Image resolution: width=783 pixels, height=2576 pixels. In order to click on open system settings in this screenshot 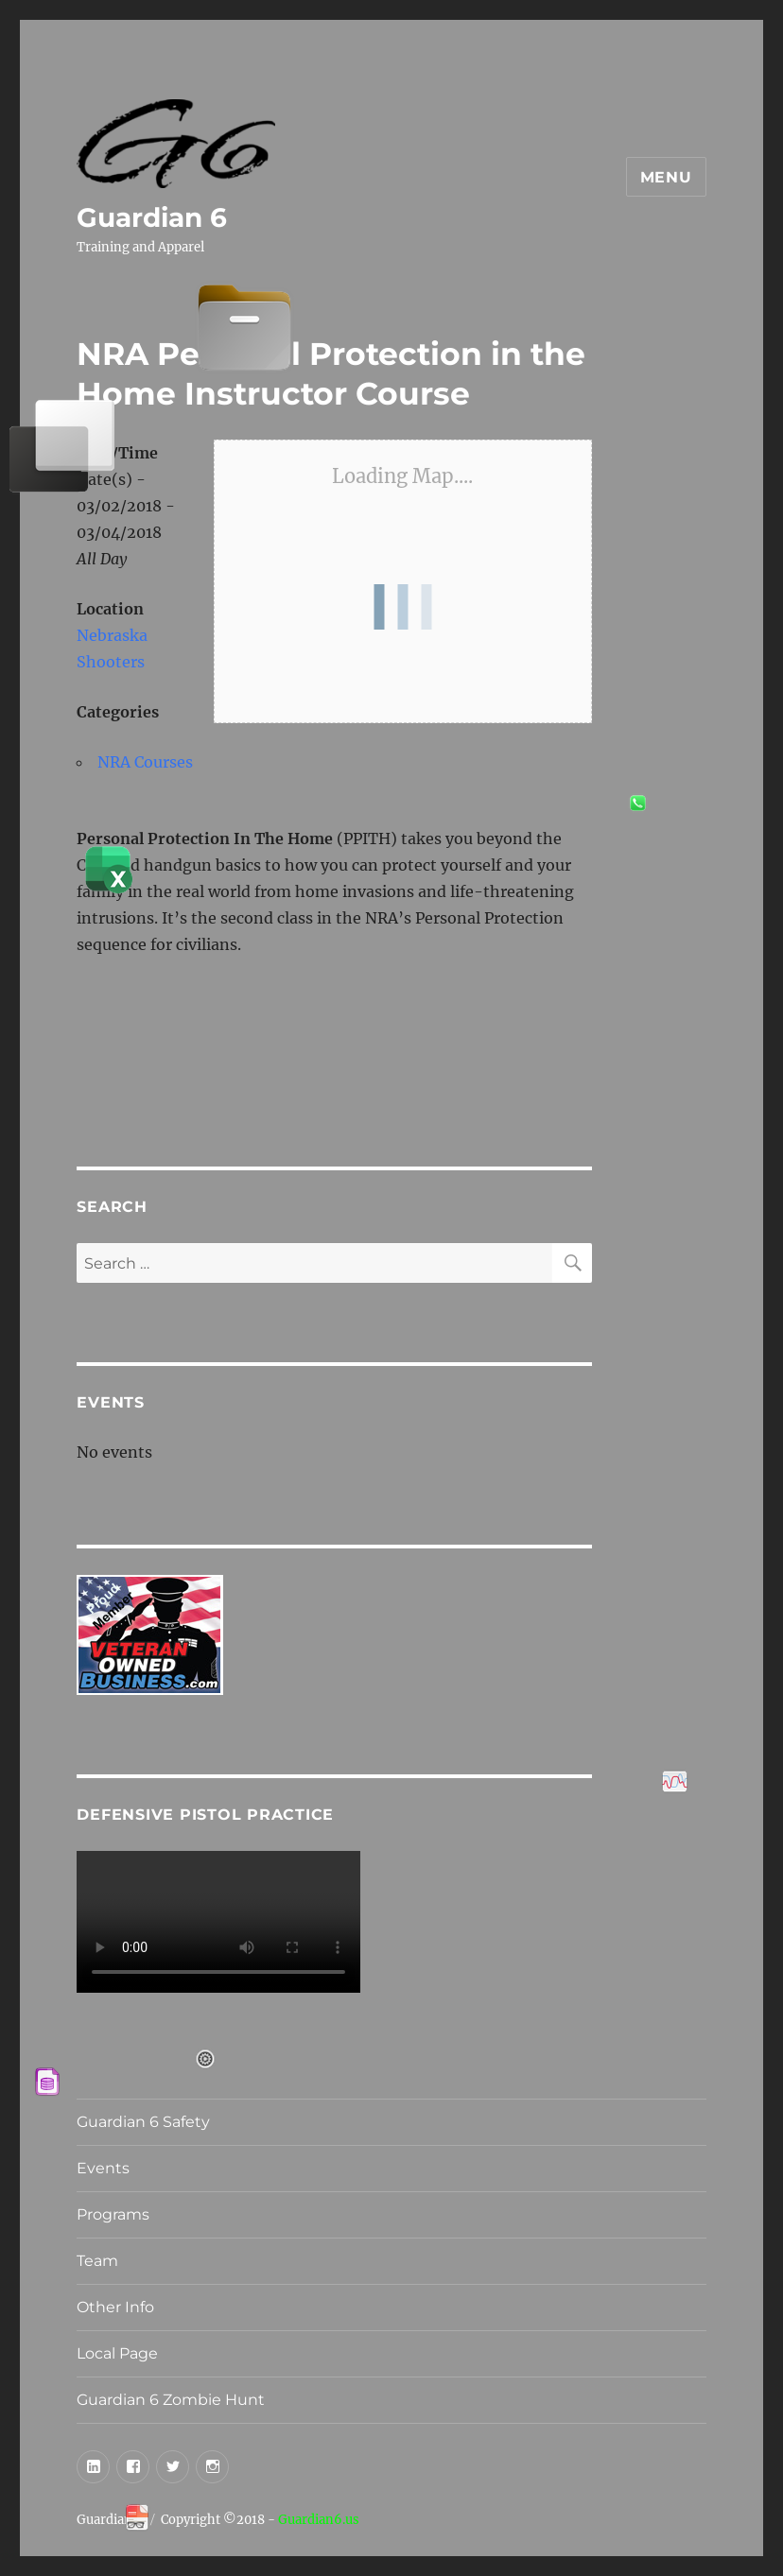, I will do `click(205, 2059)`.